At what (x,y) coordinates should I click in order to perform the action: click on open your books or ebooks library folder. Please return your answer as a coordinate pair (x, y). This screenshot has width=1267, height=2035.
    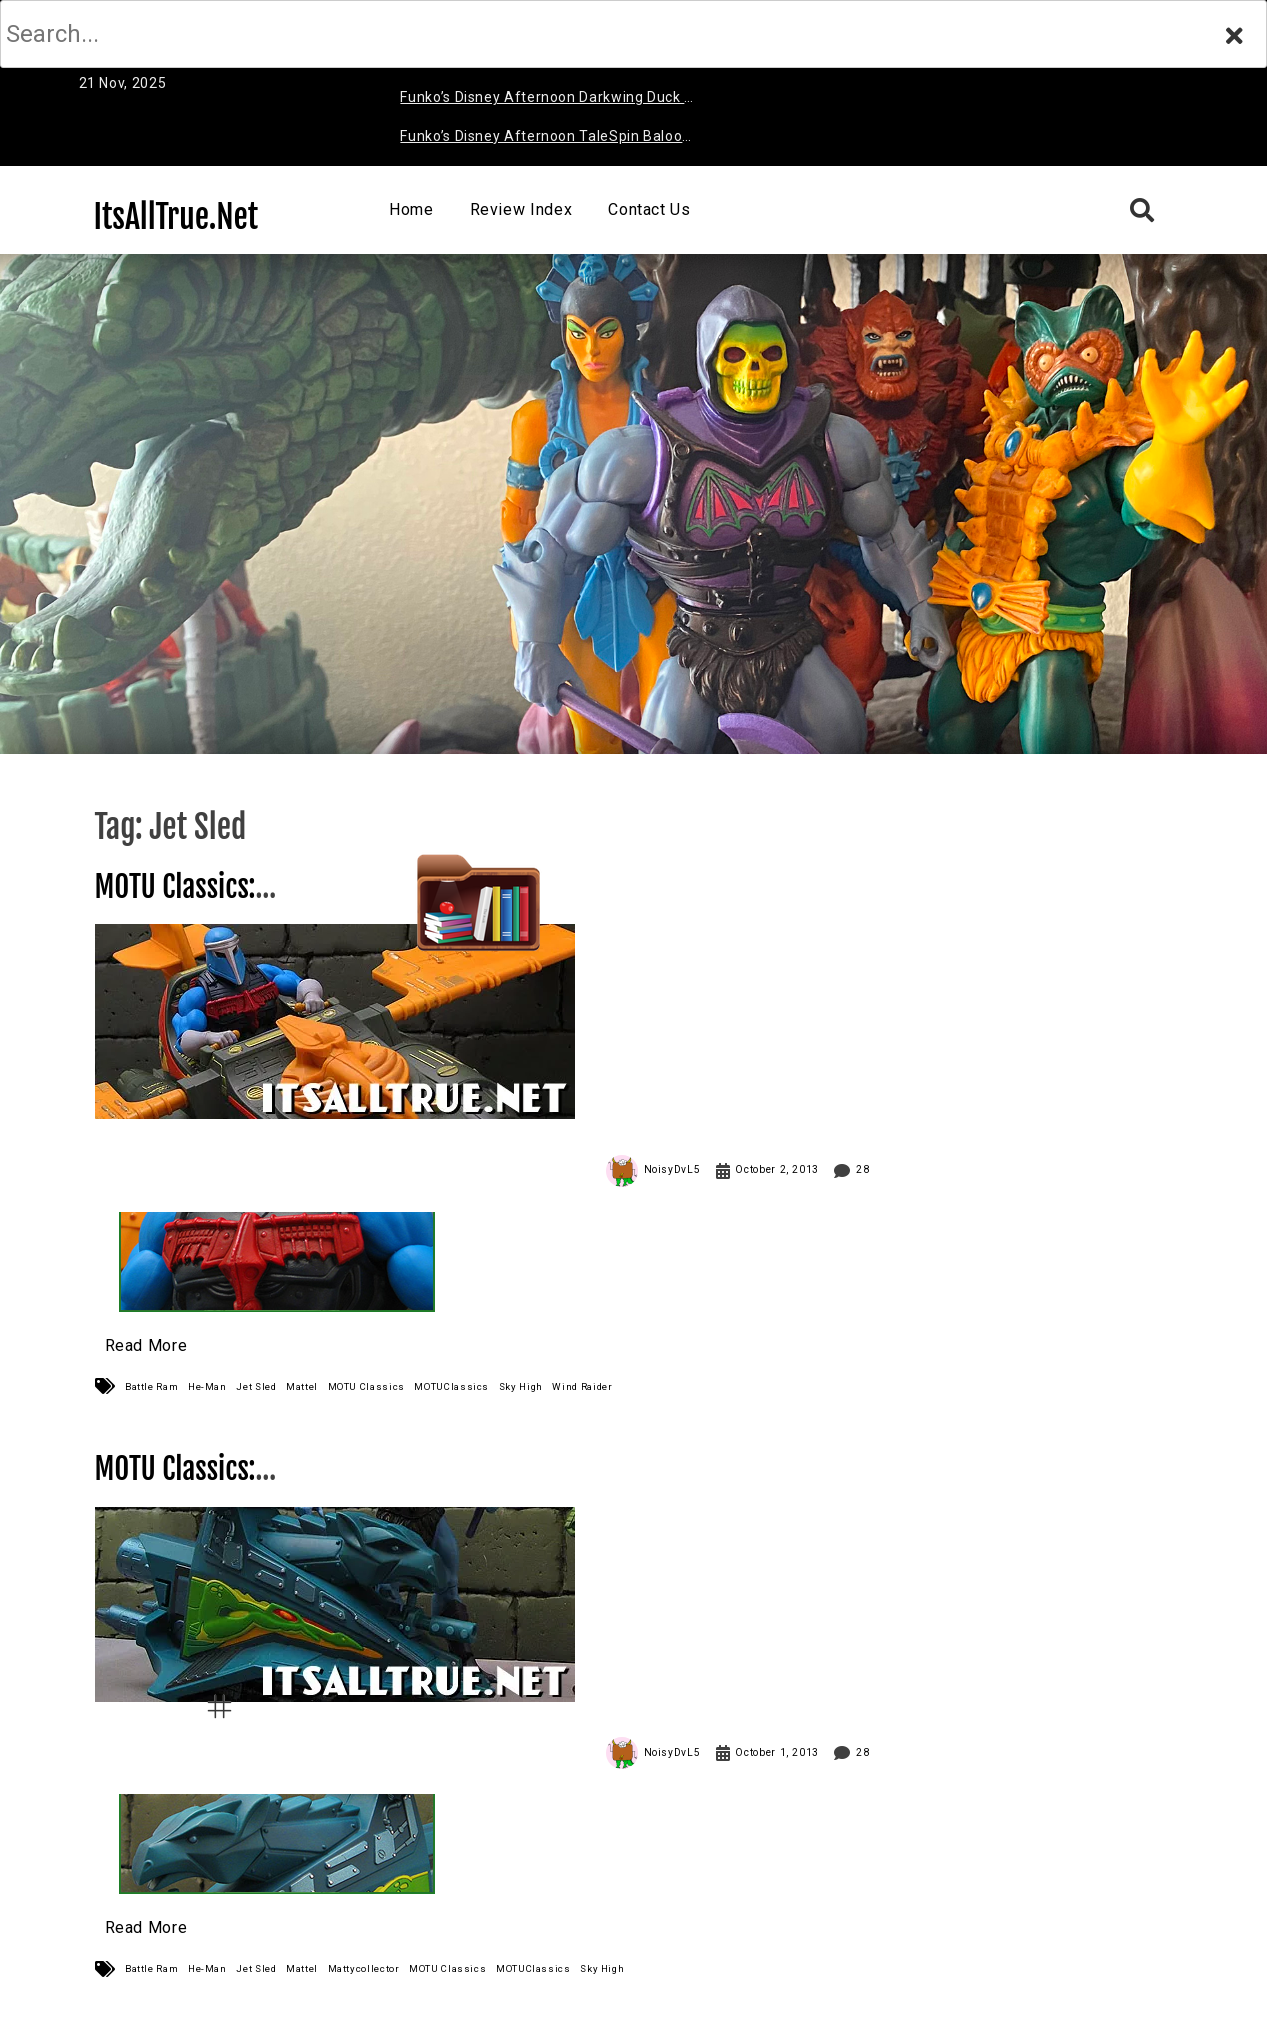
    Looking at the image, I should click on (478, 906).